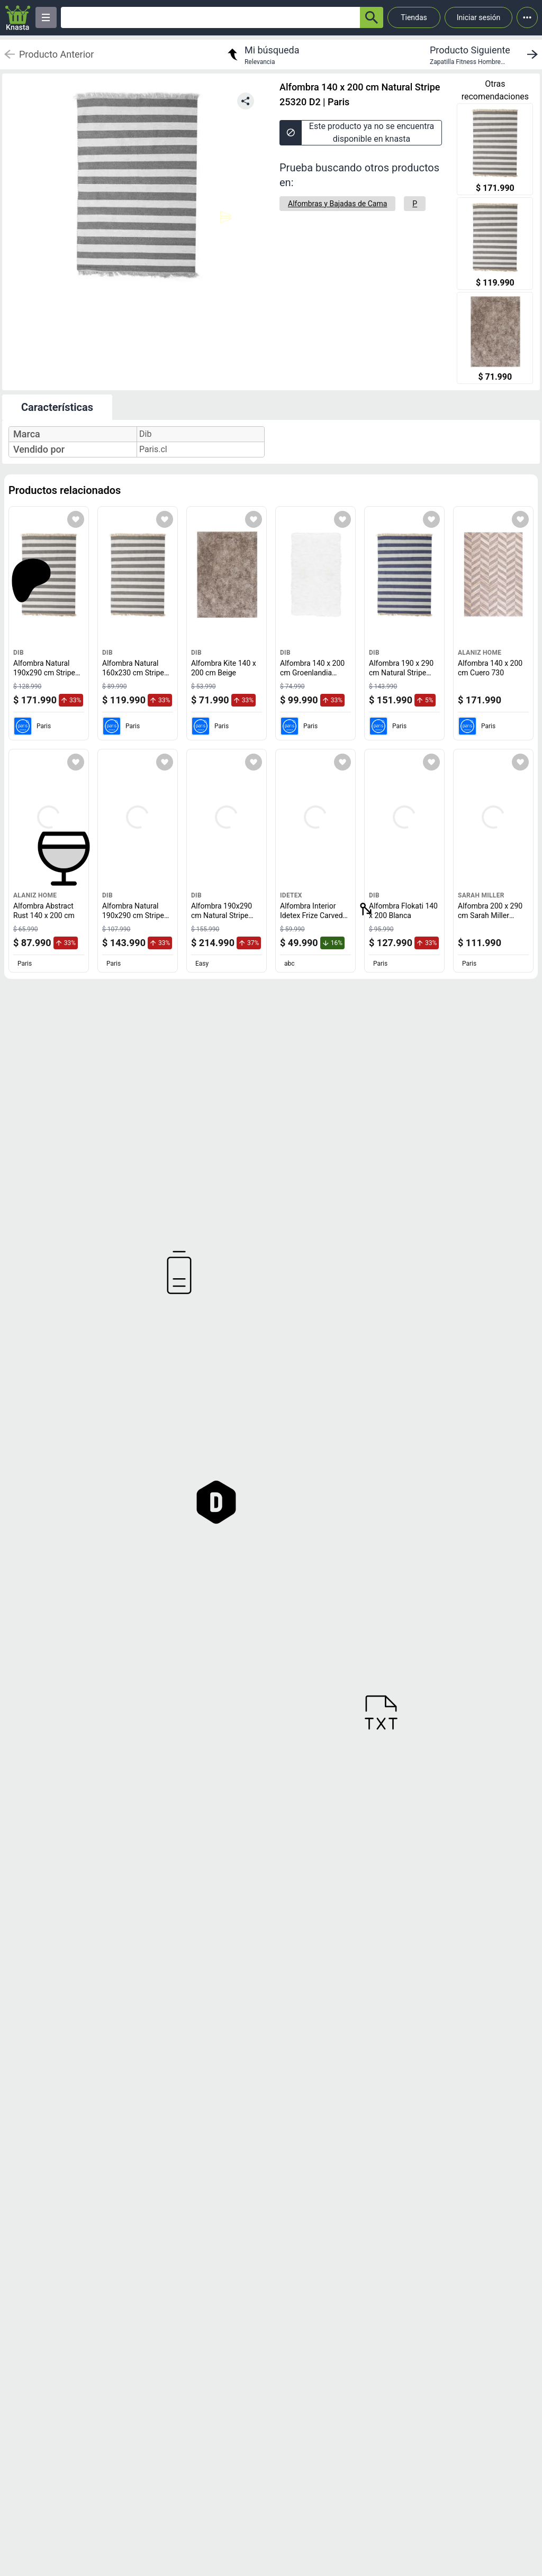  Describe the element at coordinates (64, 857) in the screenshot. I see `browse wine or cocktail menu` at that location.